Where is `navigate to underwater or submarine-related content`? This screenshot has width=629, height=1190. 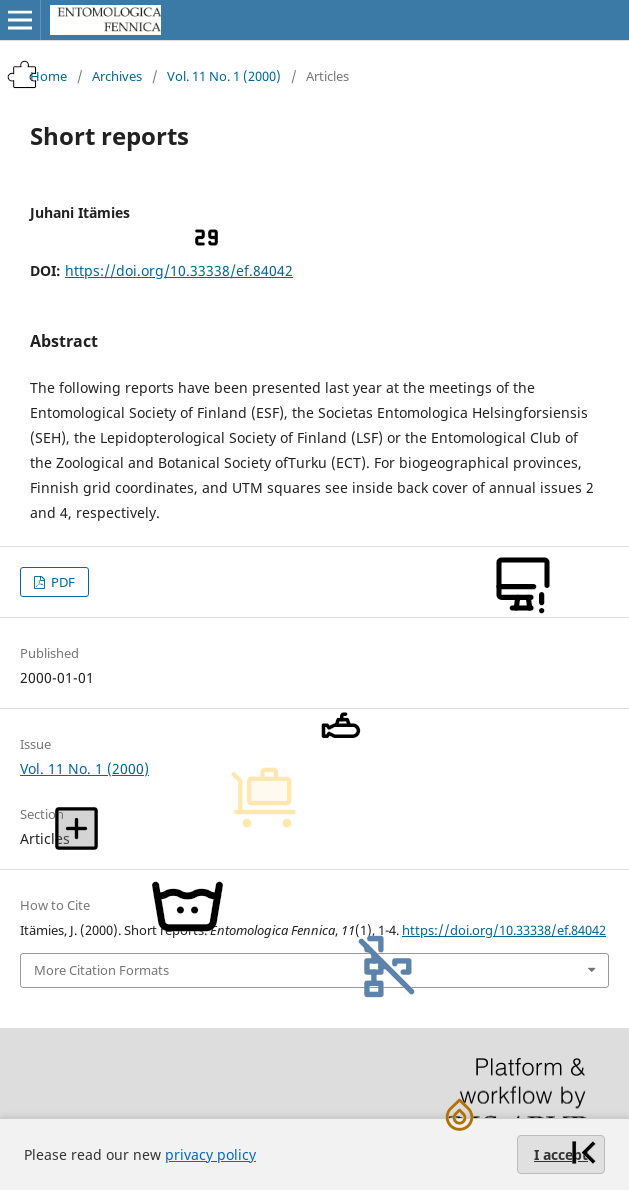 navigate to underwater or submarine-related content is located at coordinates (340, 727).